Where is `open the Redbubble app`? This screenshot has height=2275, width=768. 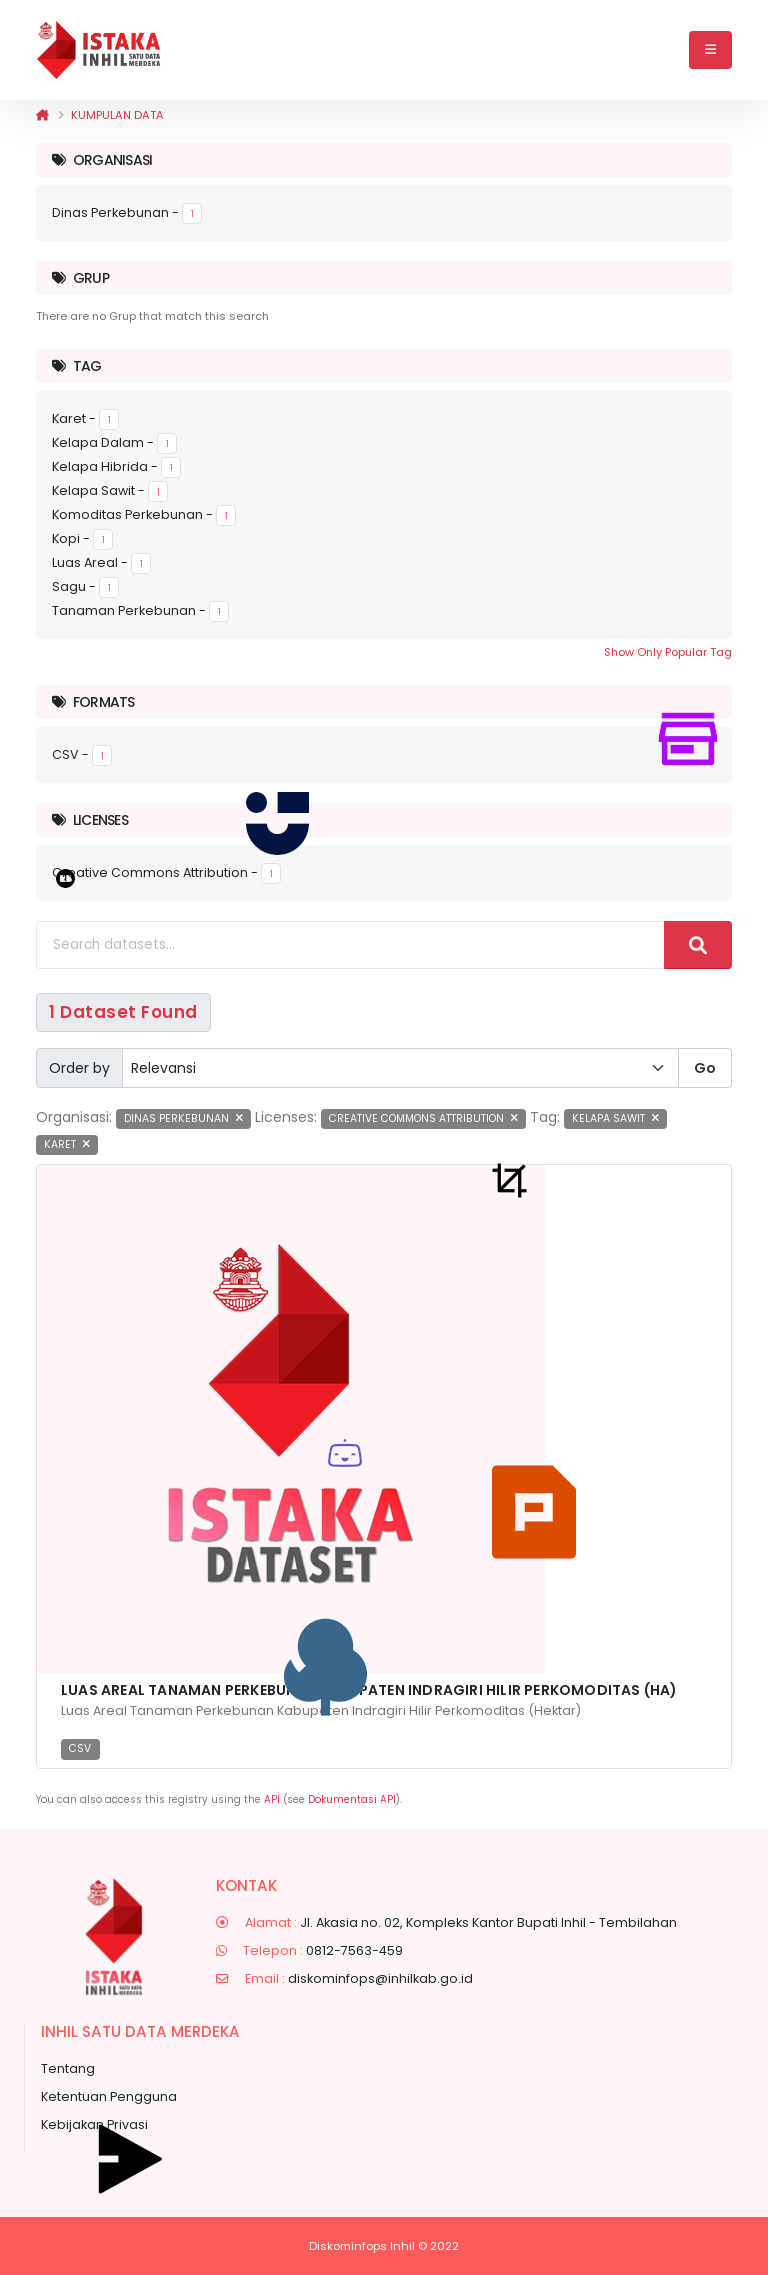 open the Redbubble app is located at coordinates (65, 878).